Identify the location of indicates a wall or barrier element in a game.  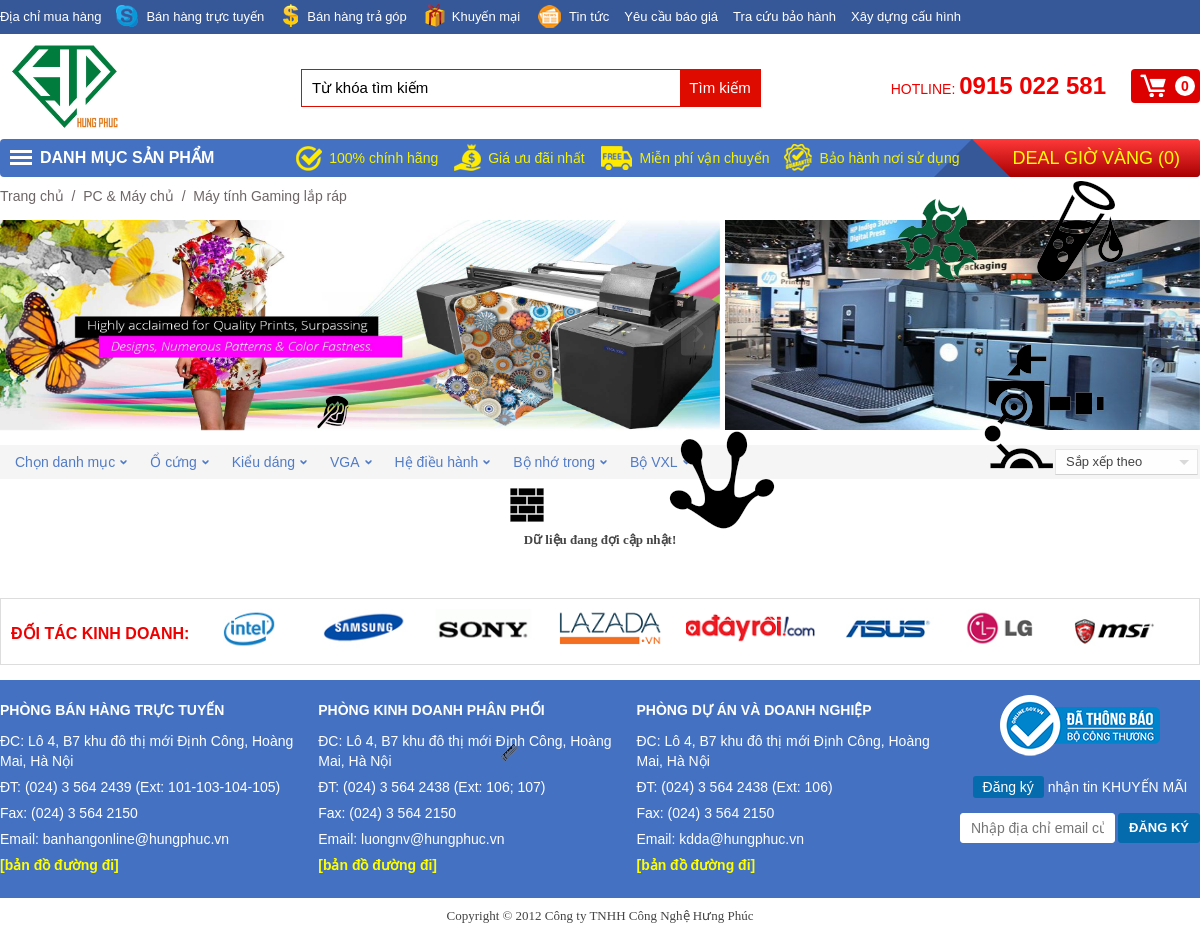
(527, 505).